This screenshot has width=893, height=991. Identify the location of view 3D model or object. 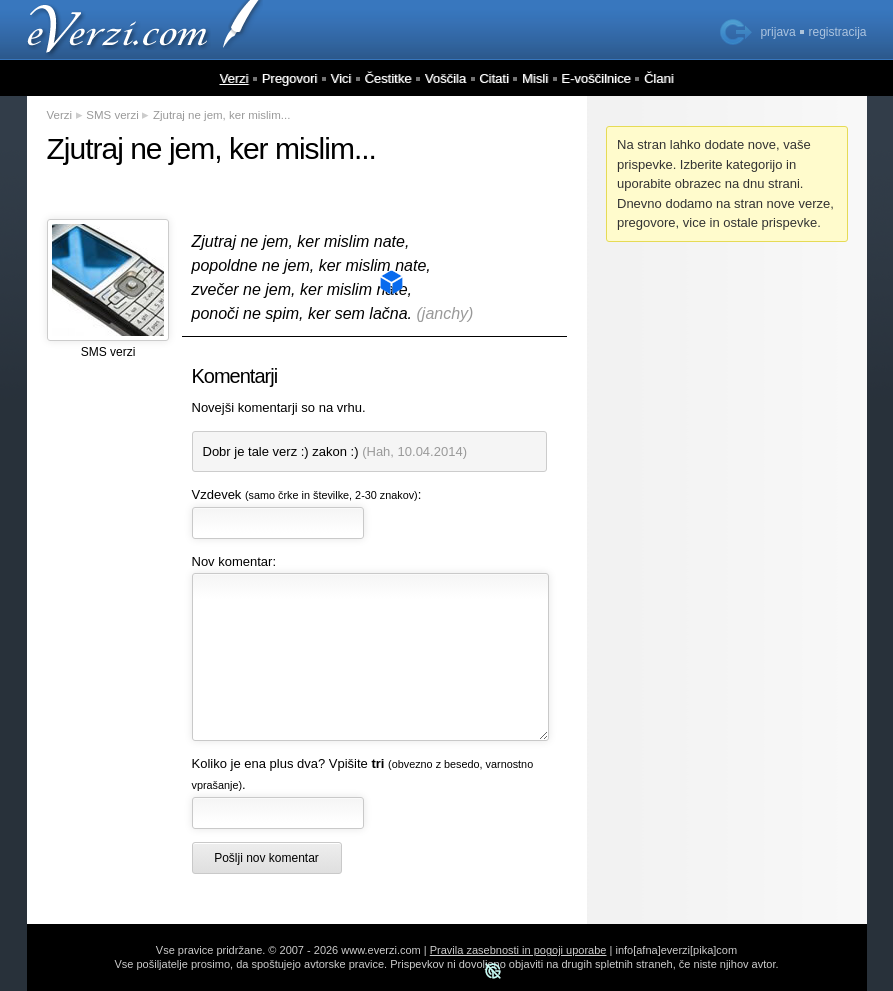
(391, 282).